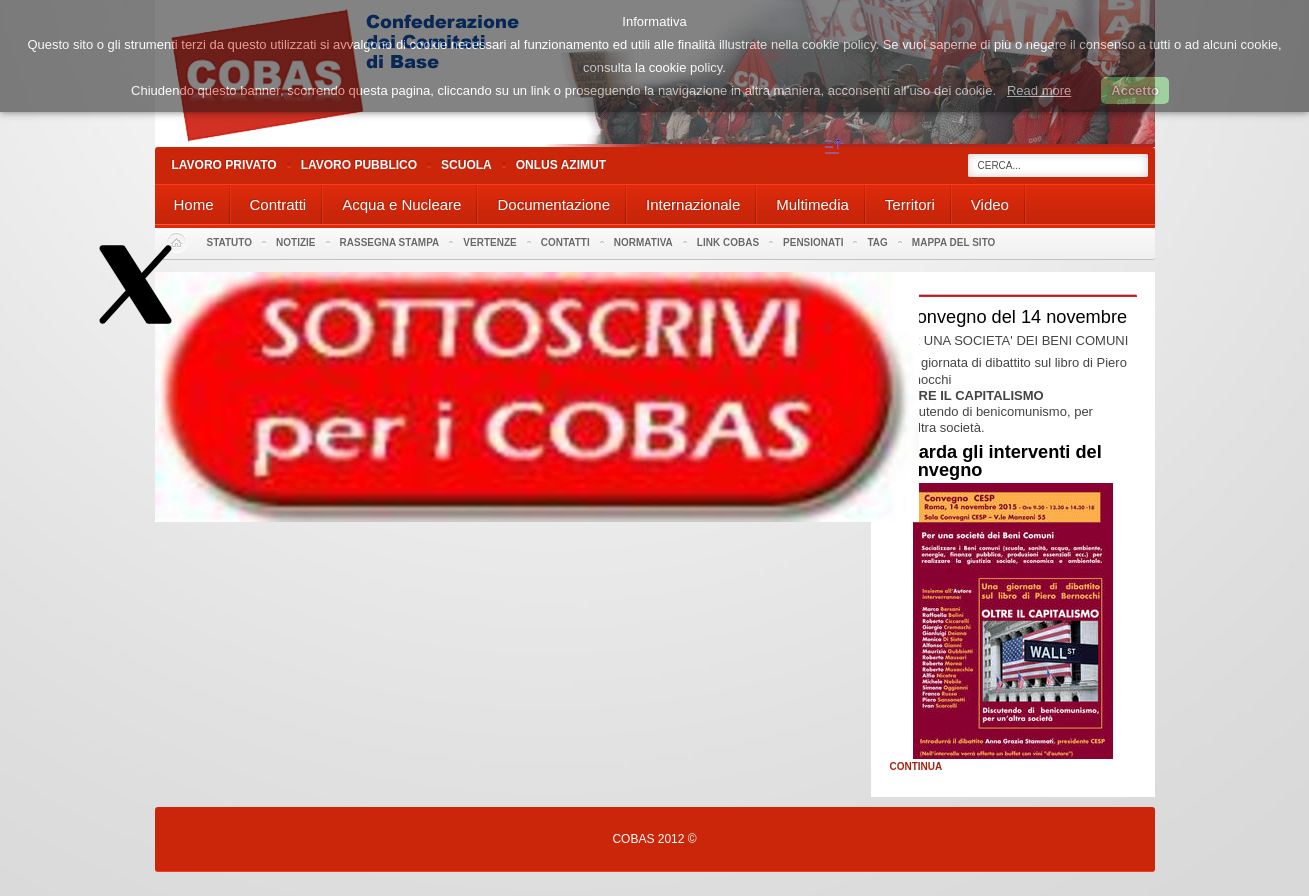  What do you see at coordinates (135, 284) in the screenshot?
I see `open the X (formerly Twitter) app` at bounding box center [135, 284].